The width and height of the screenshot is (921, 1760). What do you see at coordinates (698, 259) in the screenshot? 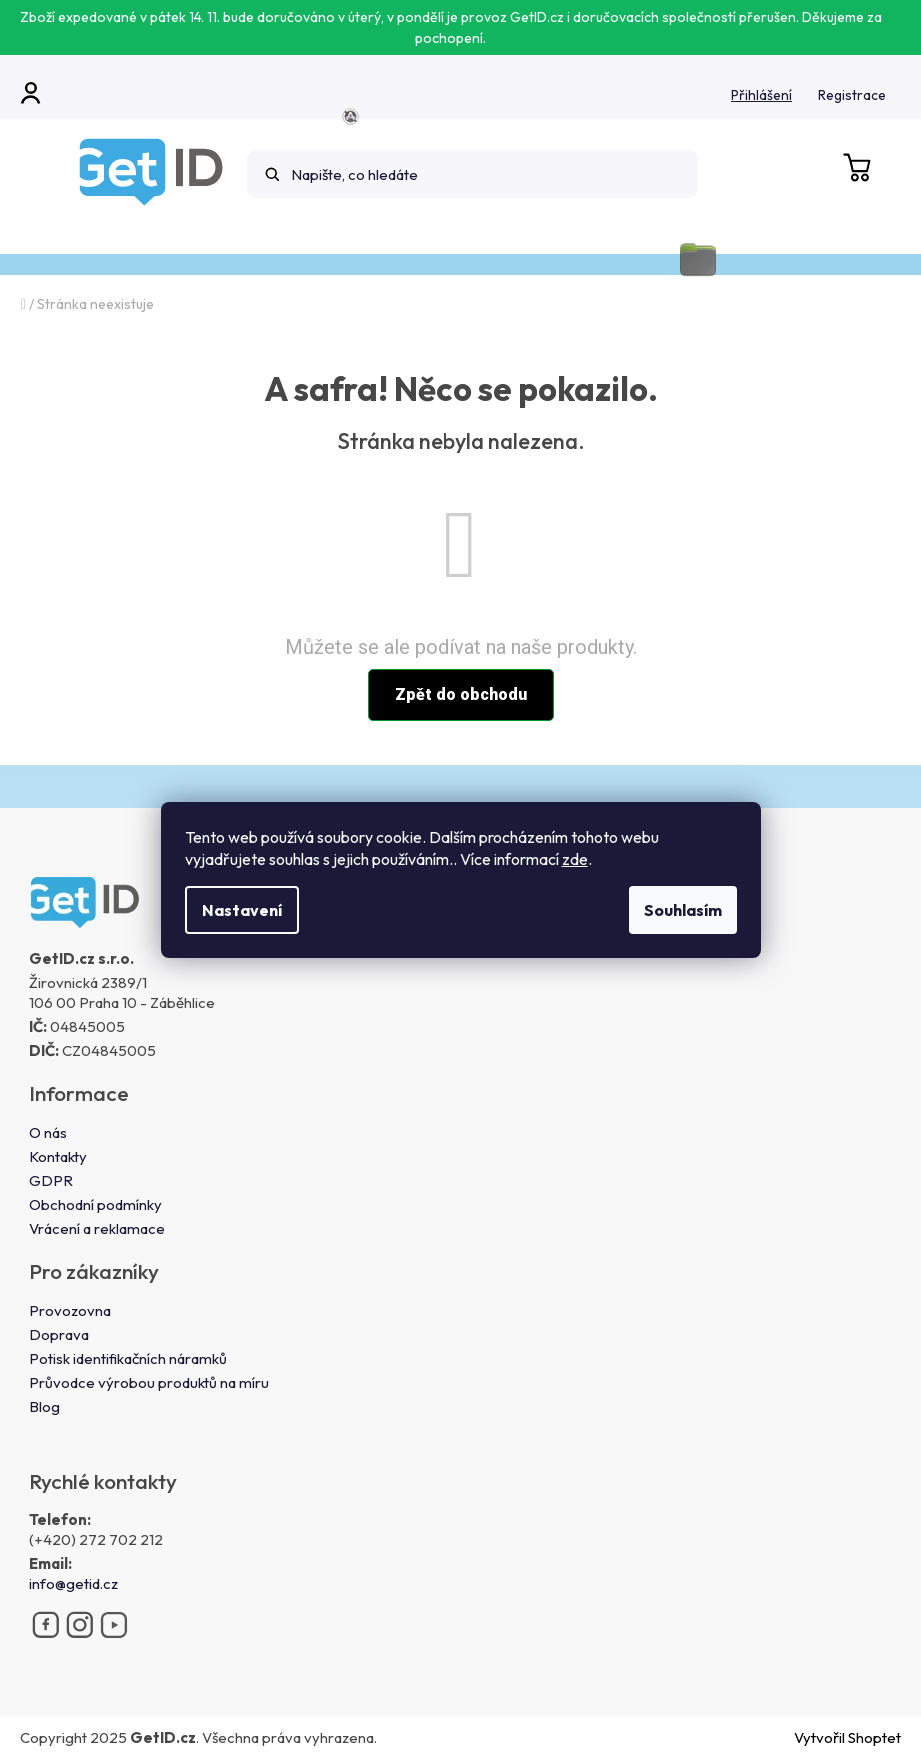
I see `open file folder` at bounding box center [698, 259].